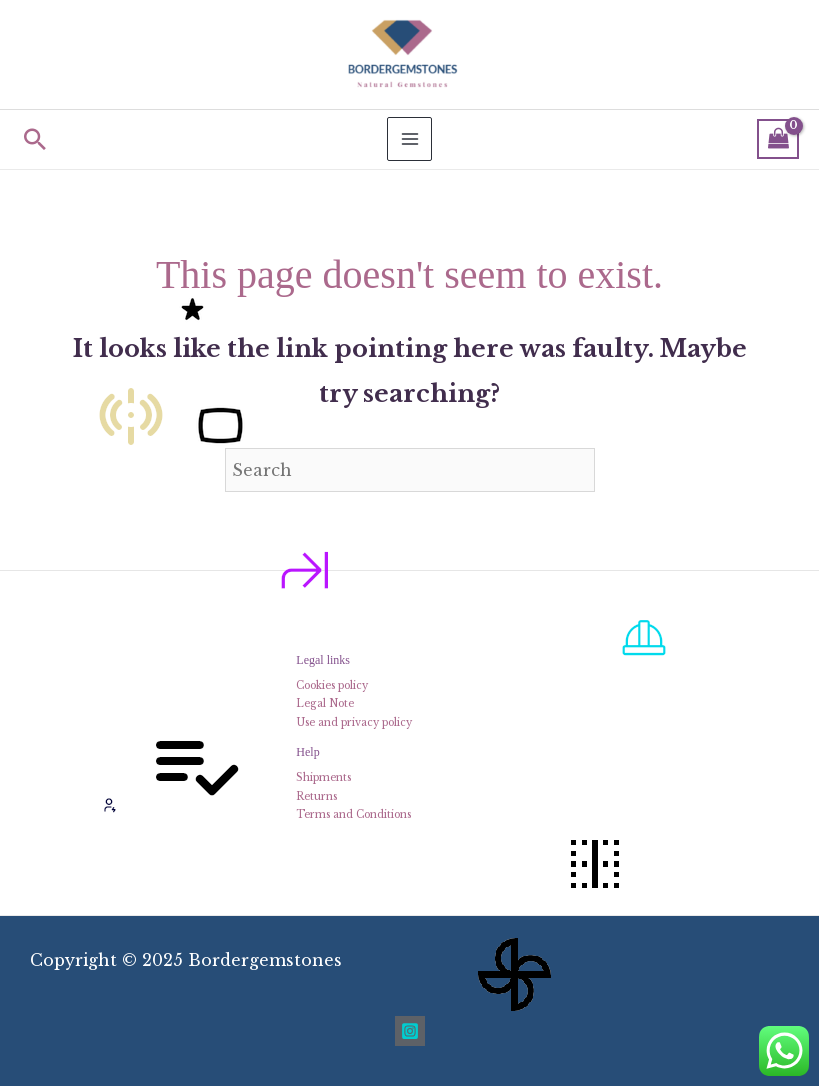 This screenshot has height=1086, width=819. What do you see at coordinates (109, 805) in the screenshot?
I see `user account with quick actions` at bounding box center [109, 805].